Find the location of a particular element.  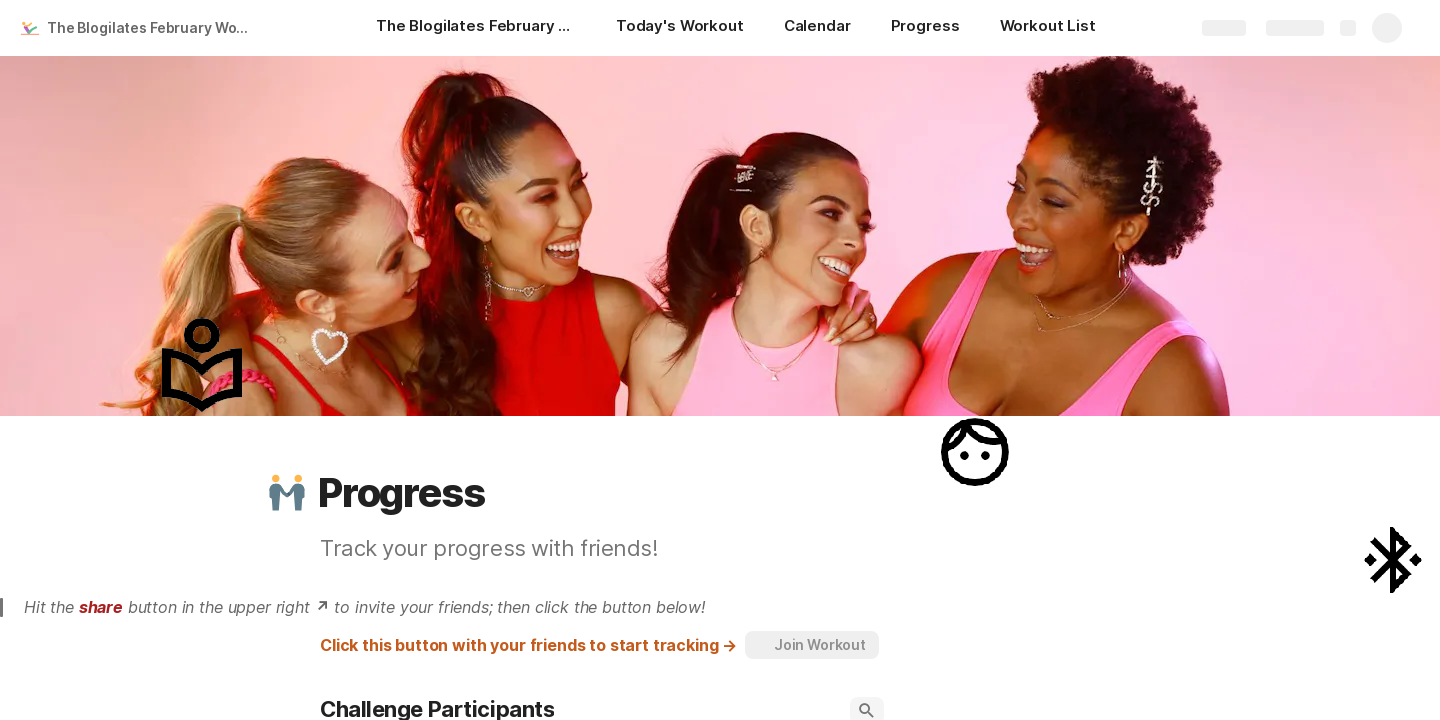

indicates bluetooth is connected to a device is located at coordinates (1393, 560).